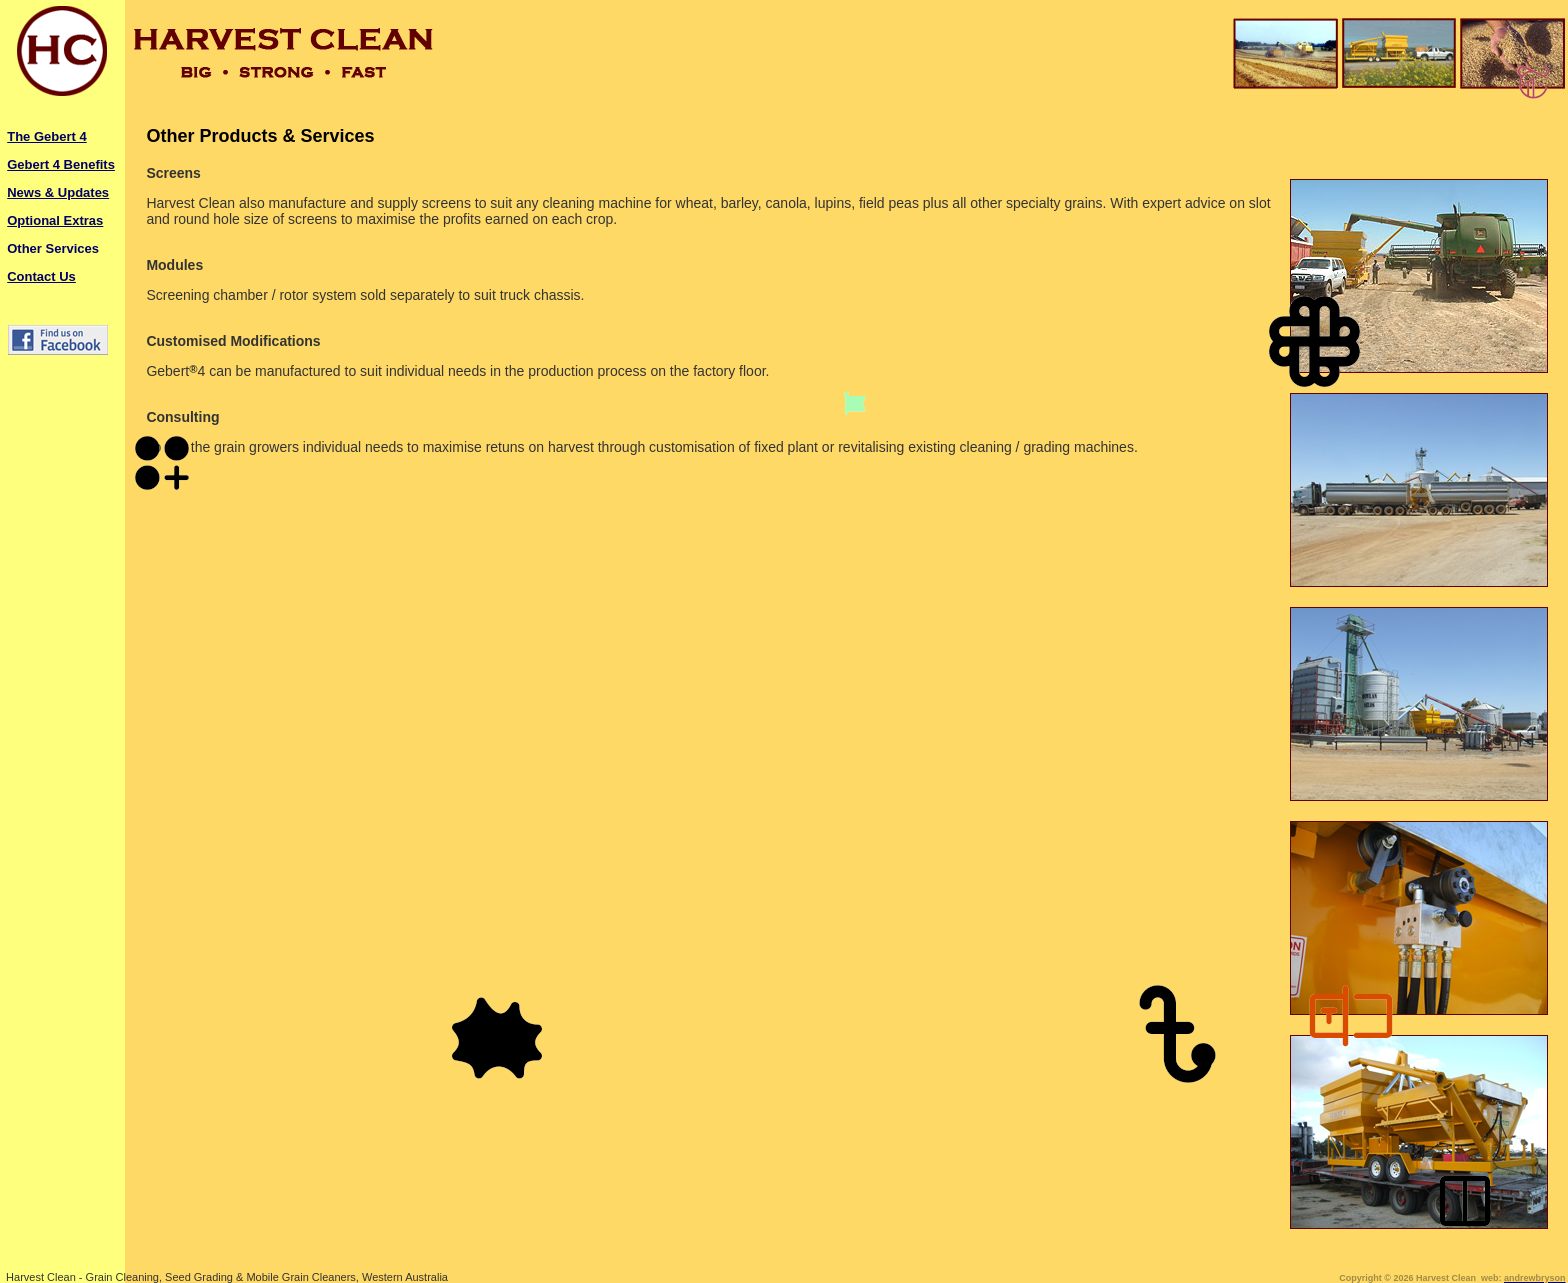  I want to click on flag or mark an item for review, so click(855, 403).